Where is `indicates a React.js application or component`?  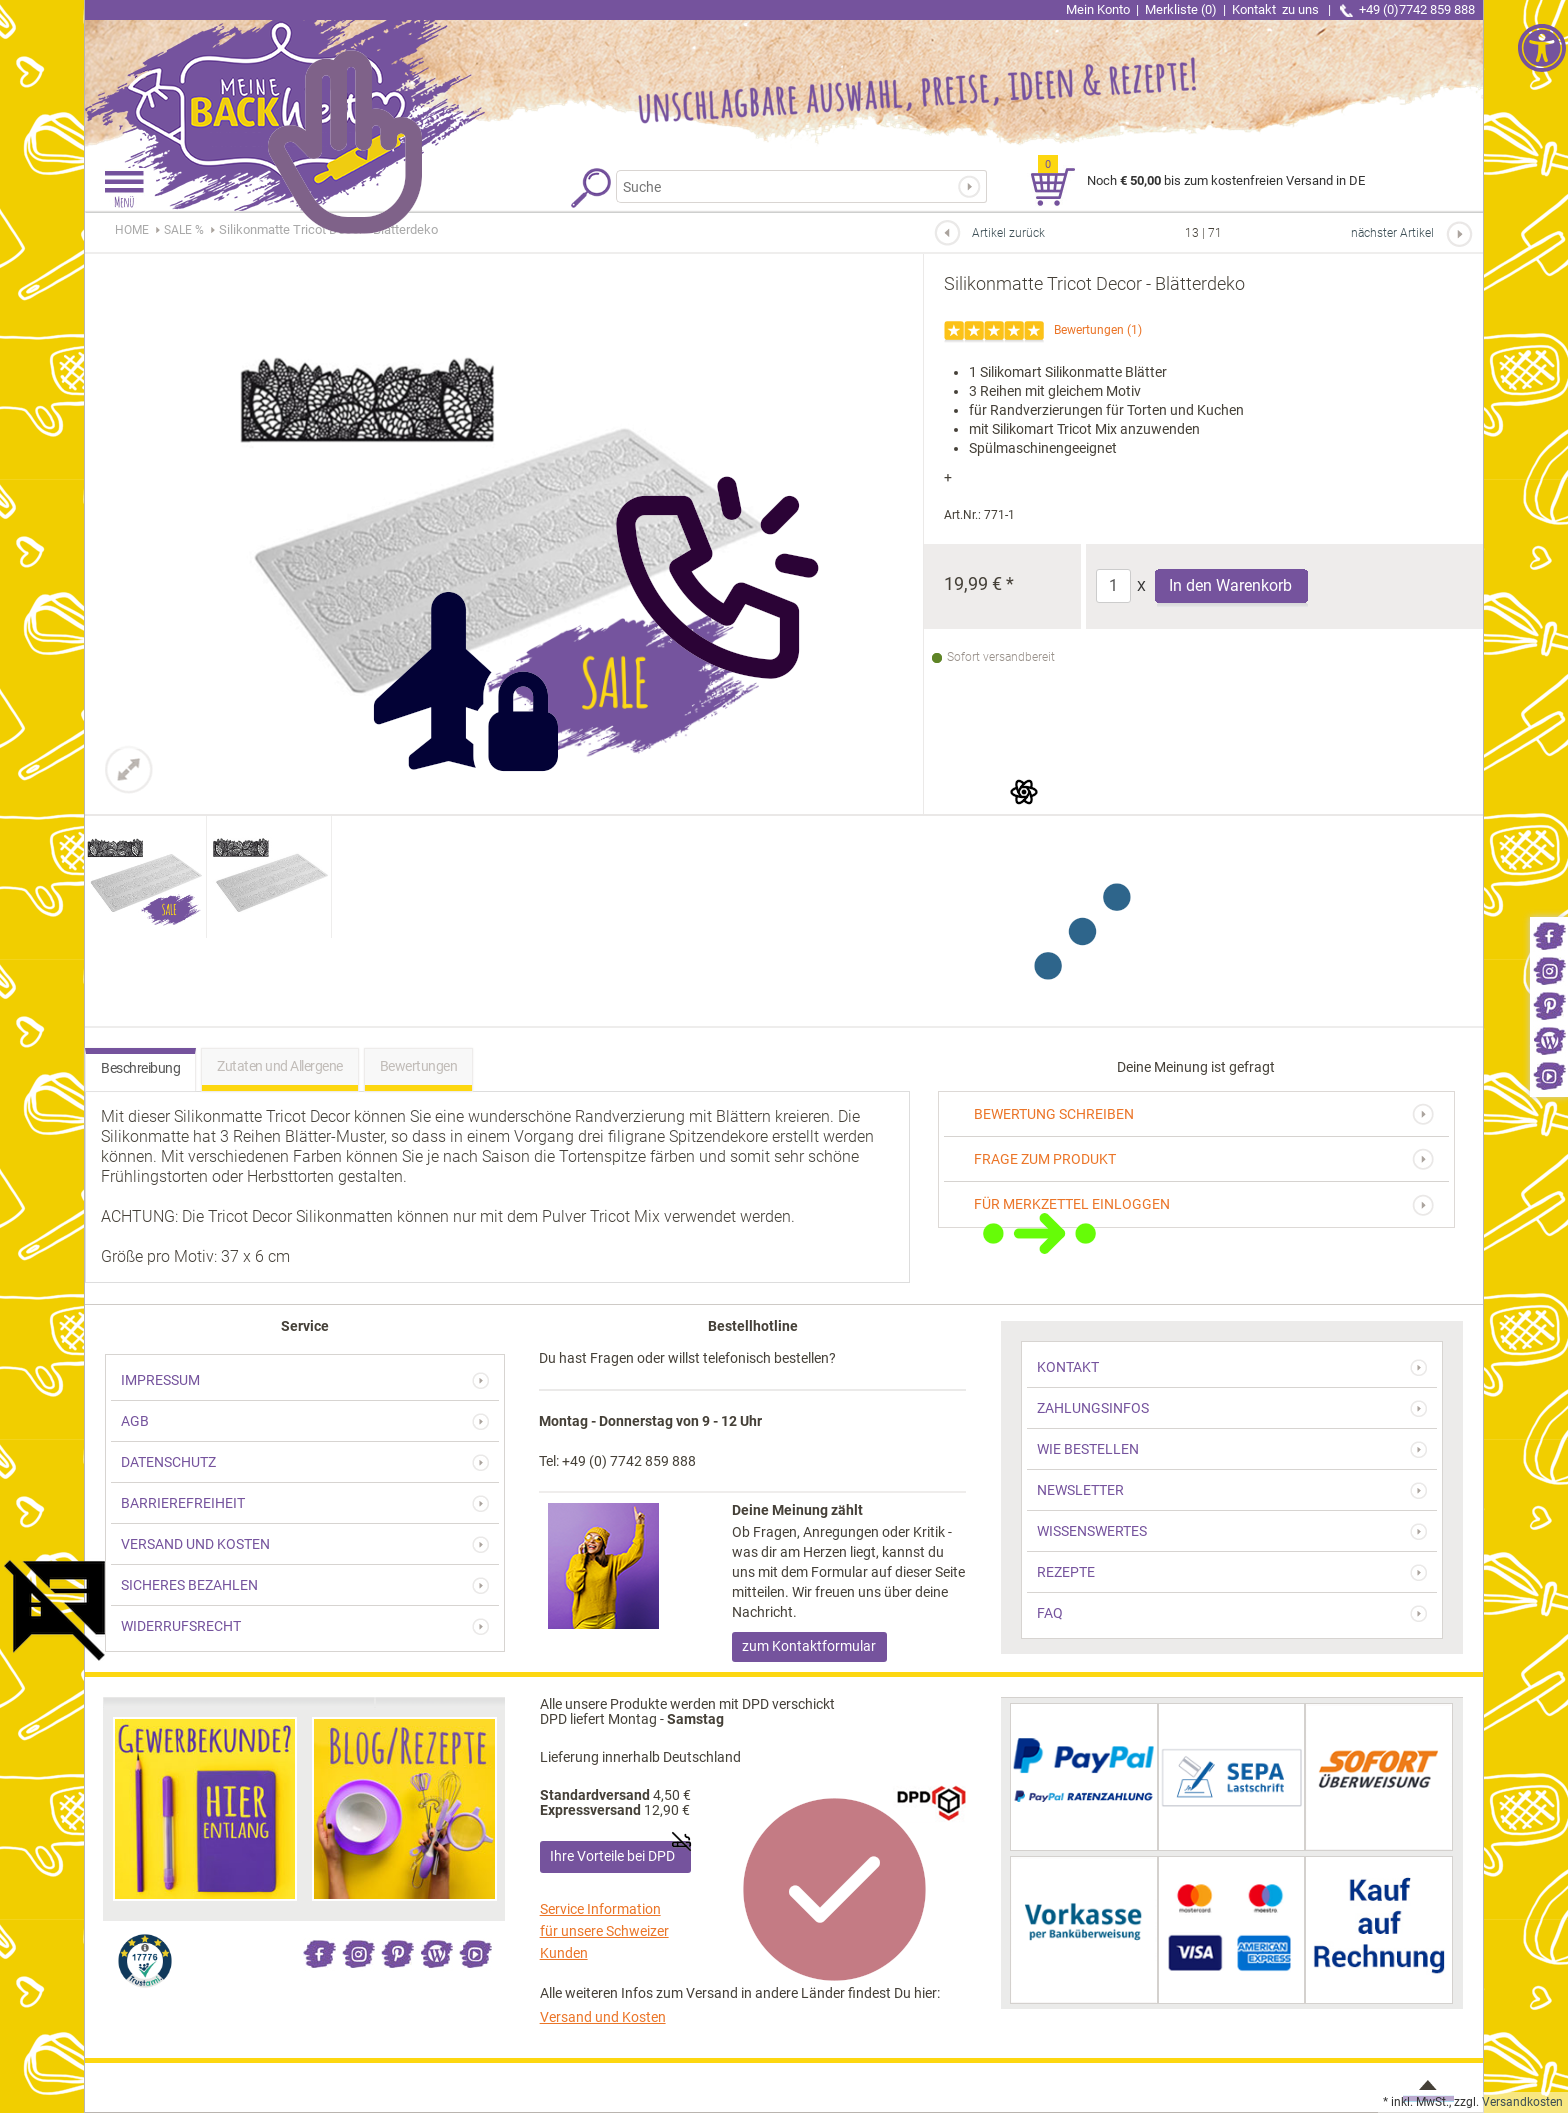
indicates a React.js application or component is located at coordinates (1024, 792).